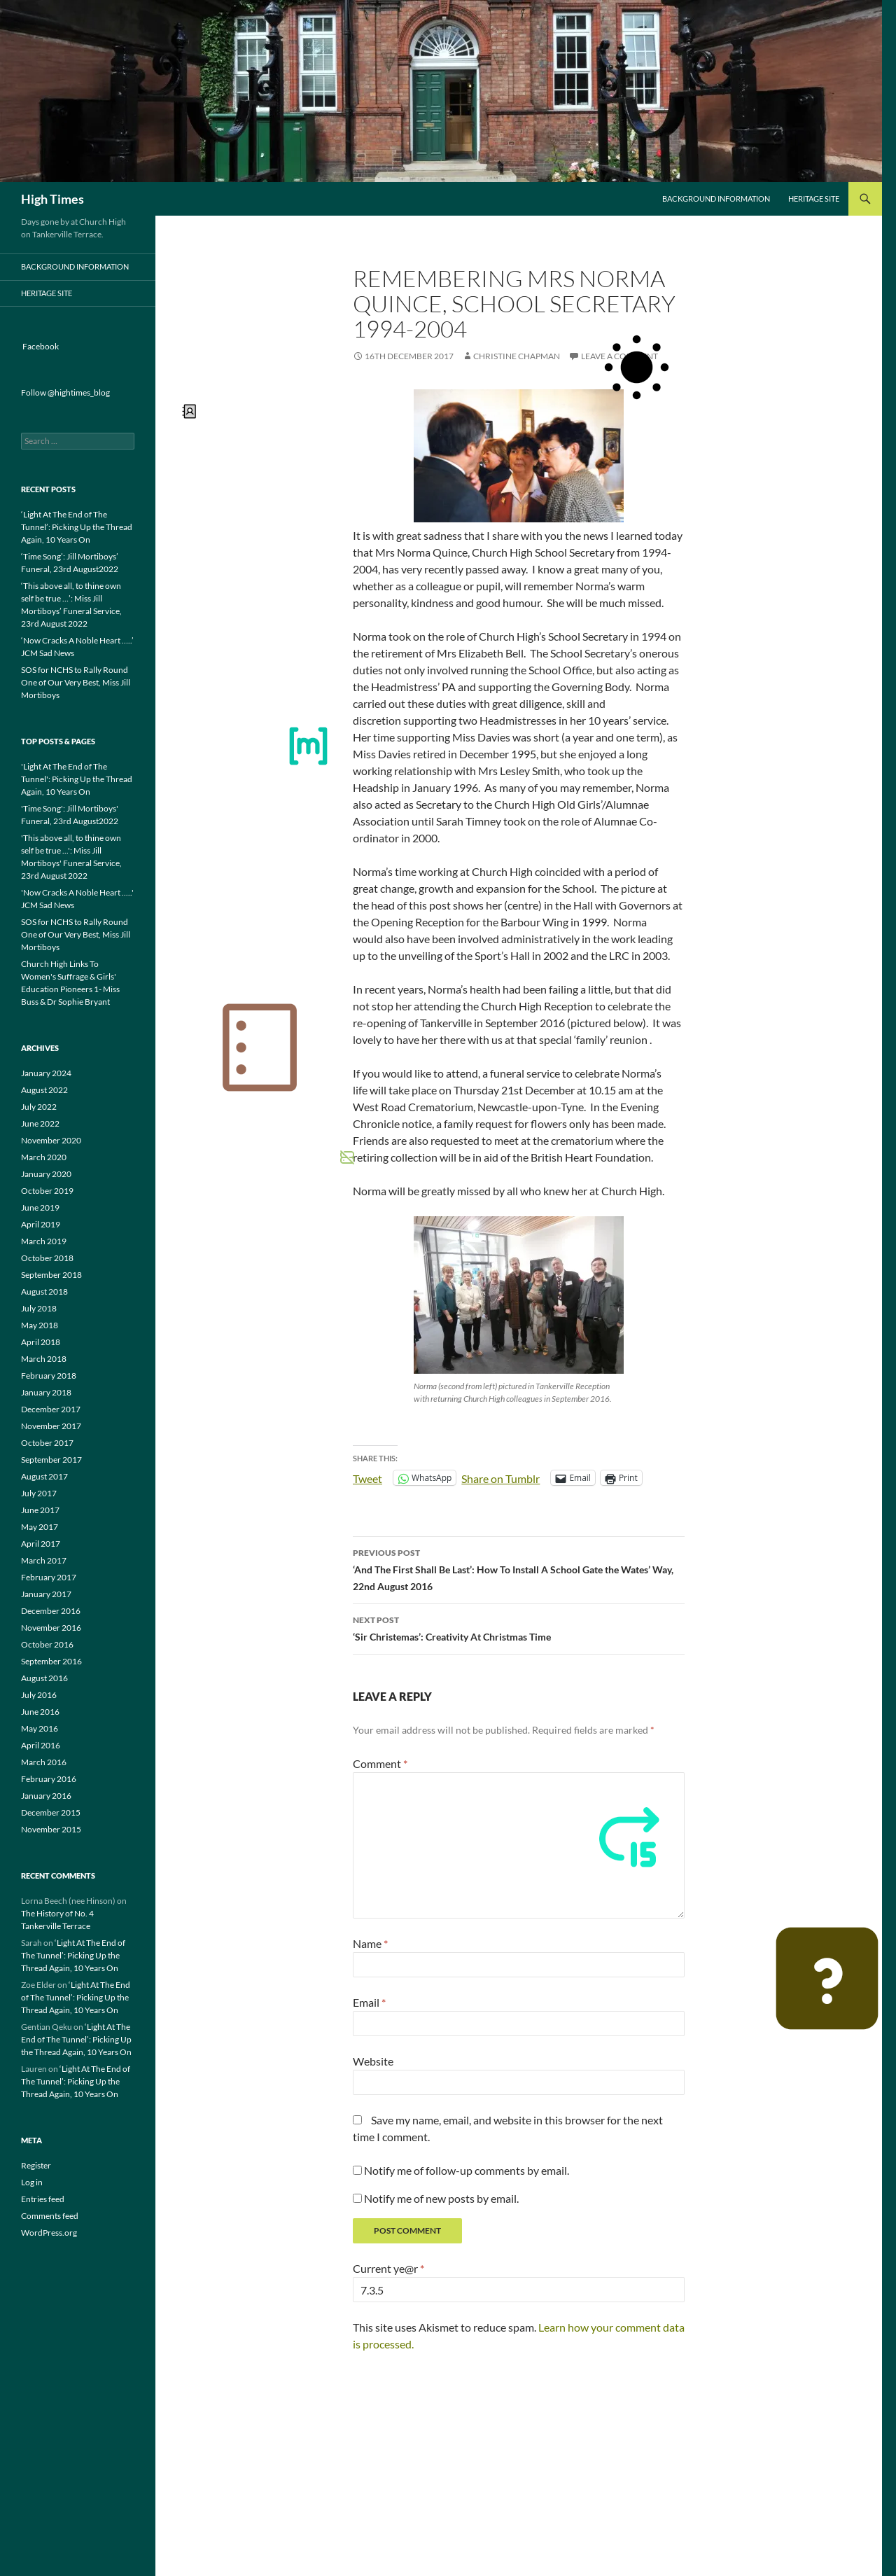  What do you see at coordinates (636, 367) in the screenshot?
I see `decrease screen brightness` at bounding box center [636, 367].